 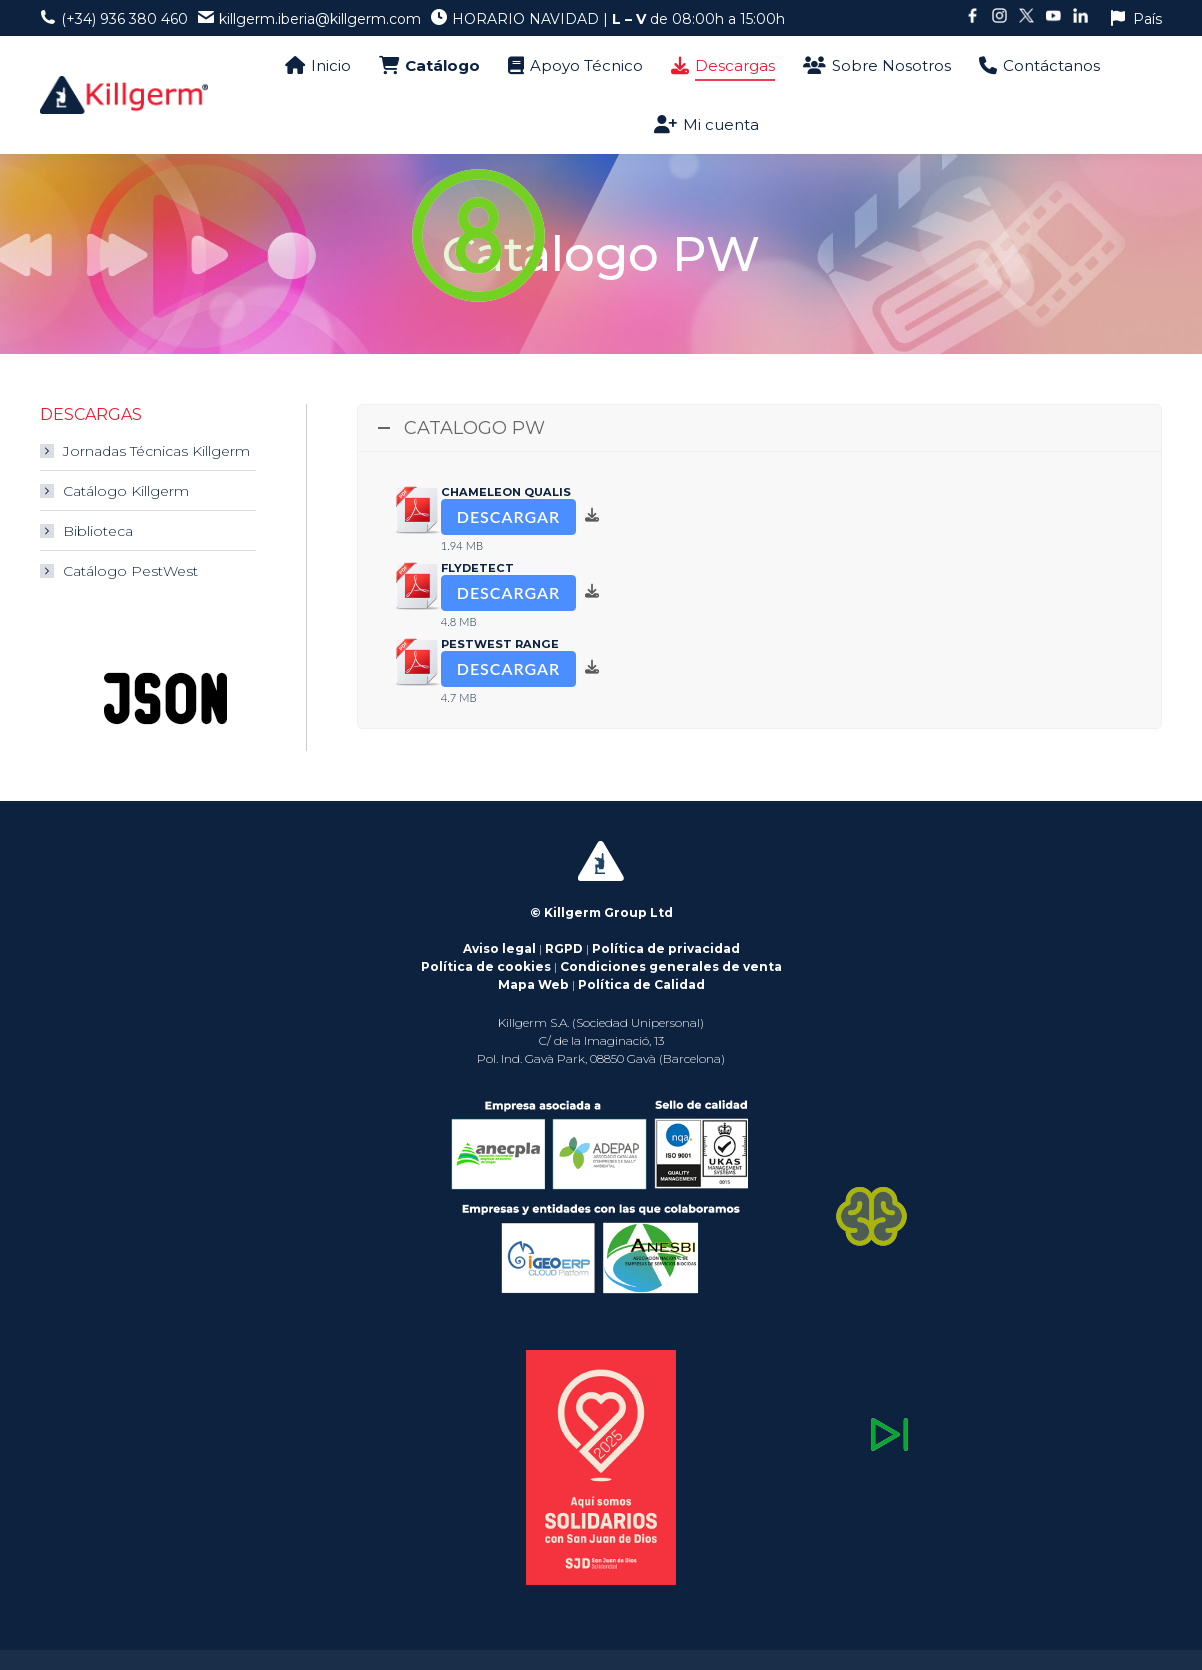 What do you see at coordinates (165, 698) in the screenshot?
I see `view or edit JSON data` at bounding box center [165, 698].